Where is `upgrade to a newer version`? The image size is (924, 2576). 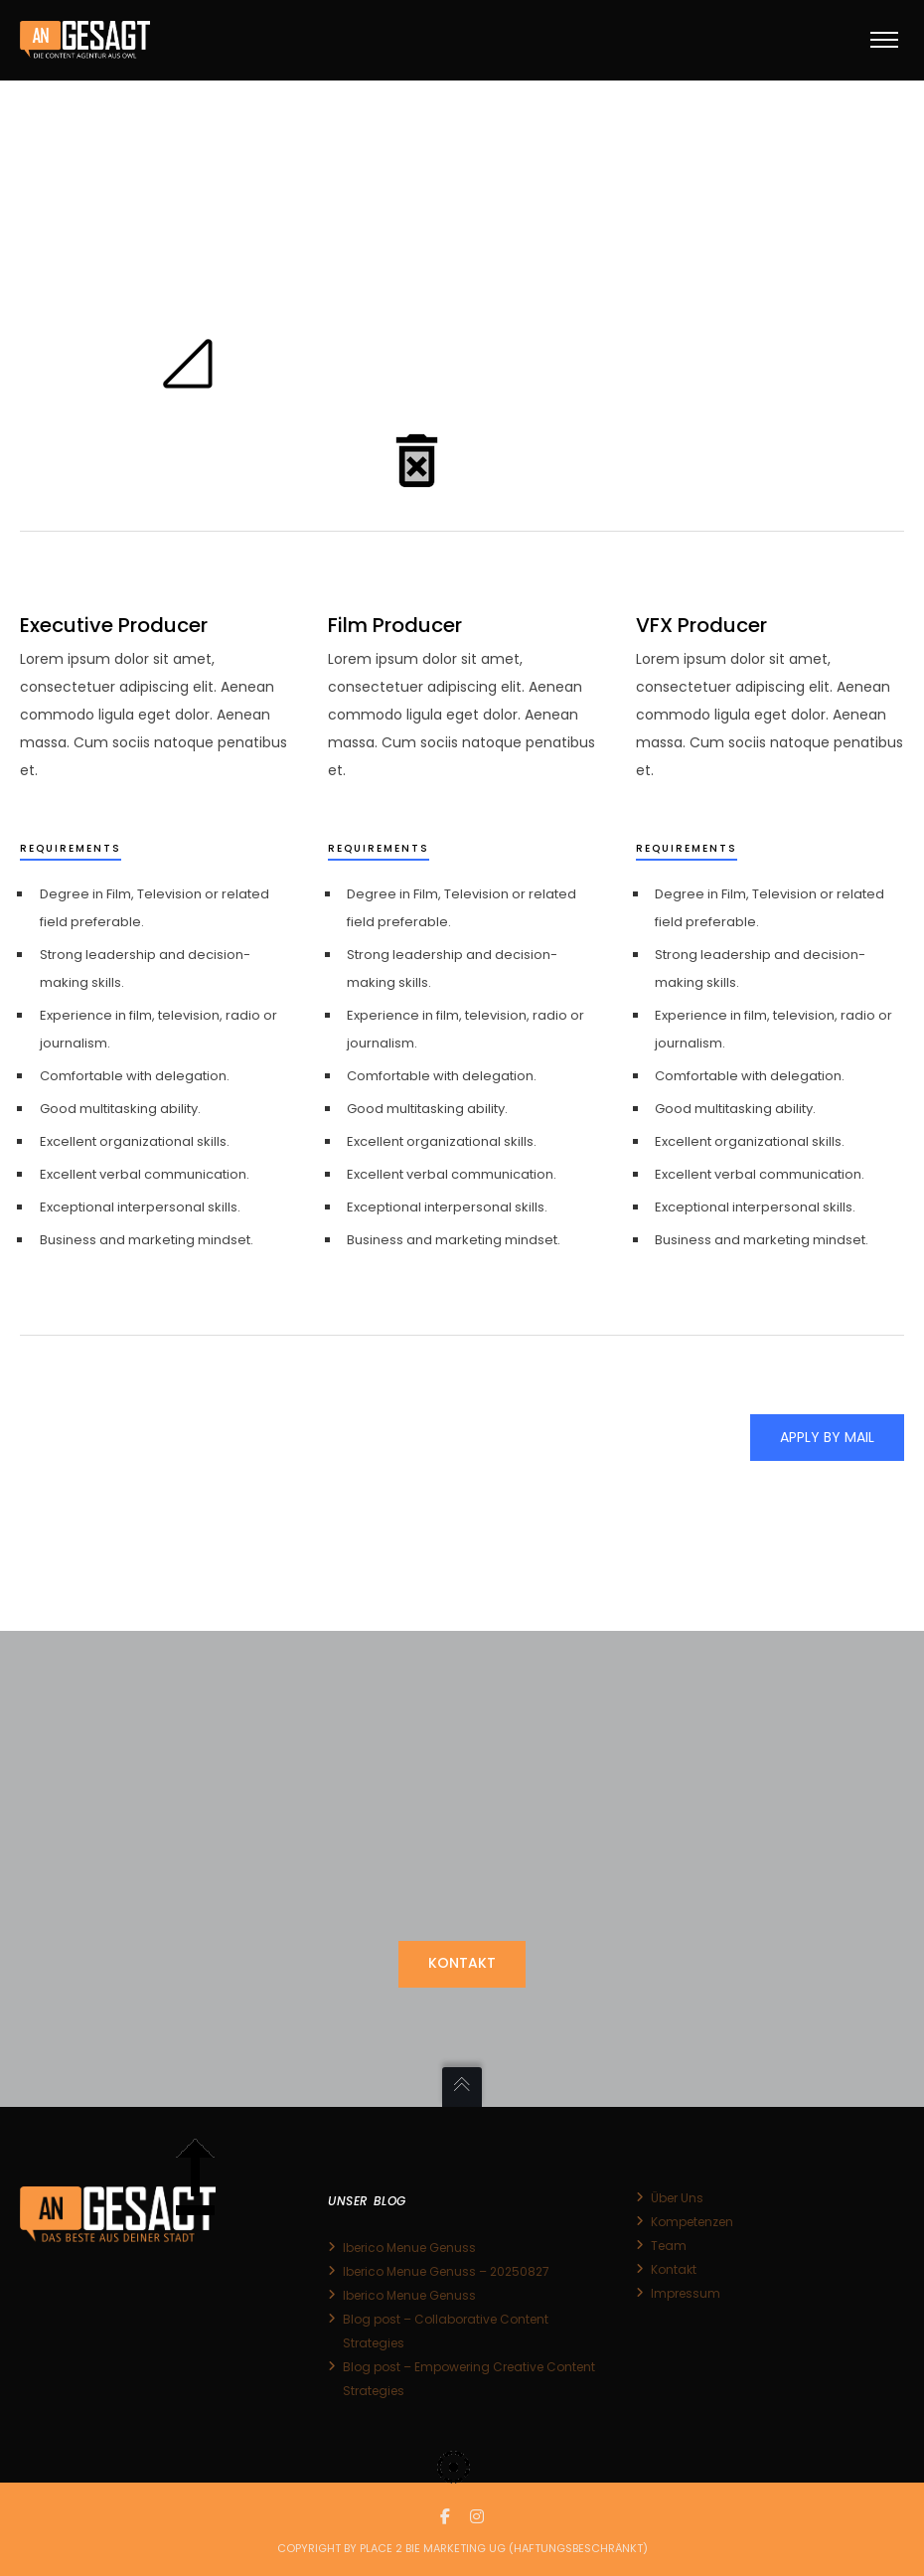
upgrade to a newer version is located at coordinates (195, 2176).